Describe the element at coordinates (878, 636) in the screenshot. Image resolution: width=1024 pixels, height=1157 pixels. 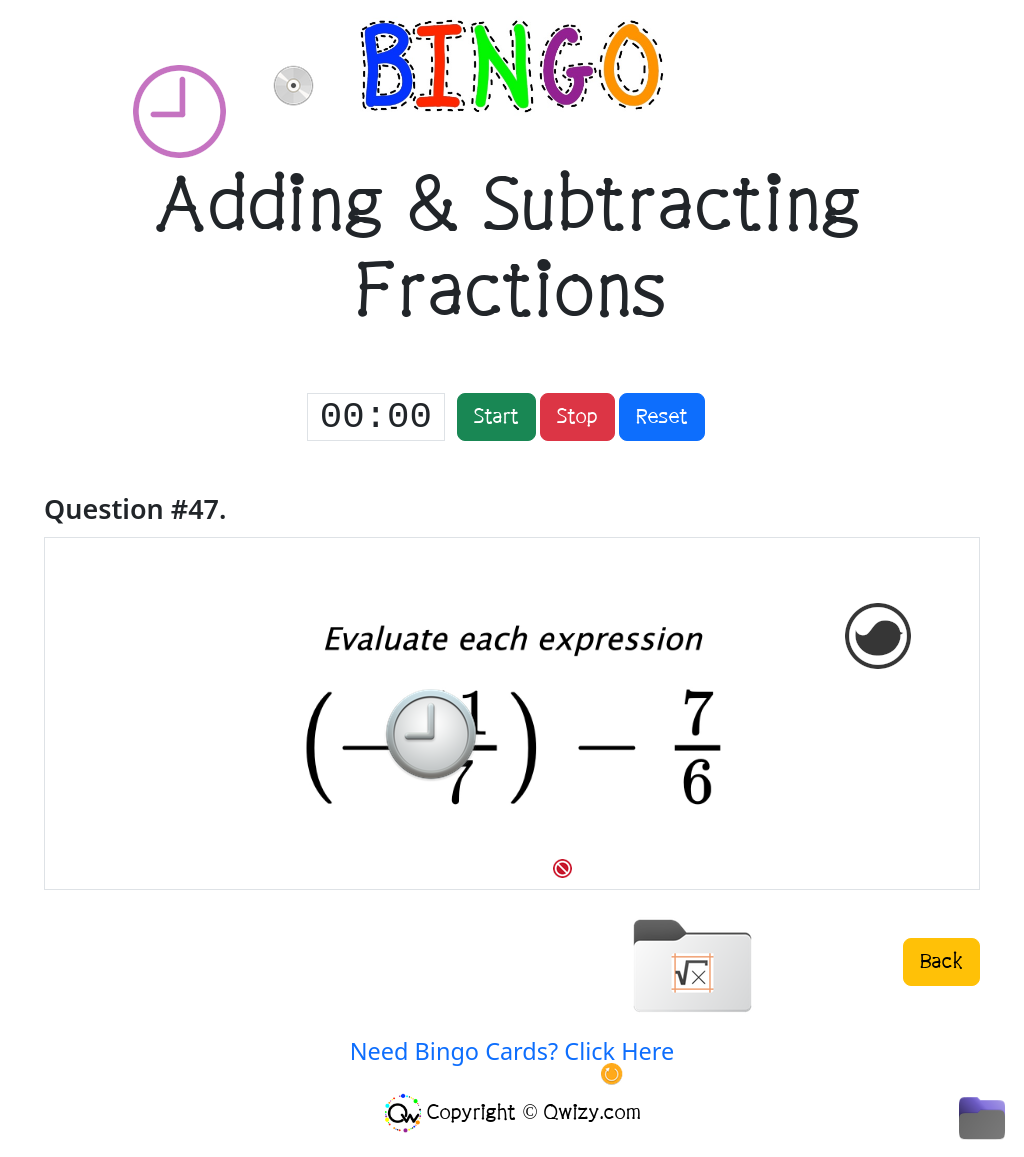
I see `launch budgie desktop environment` at that location.